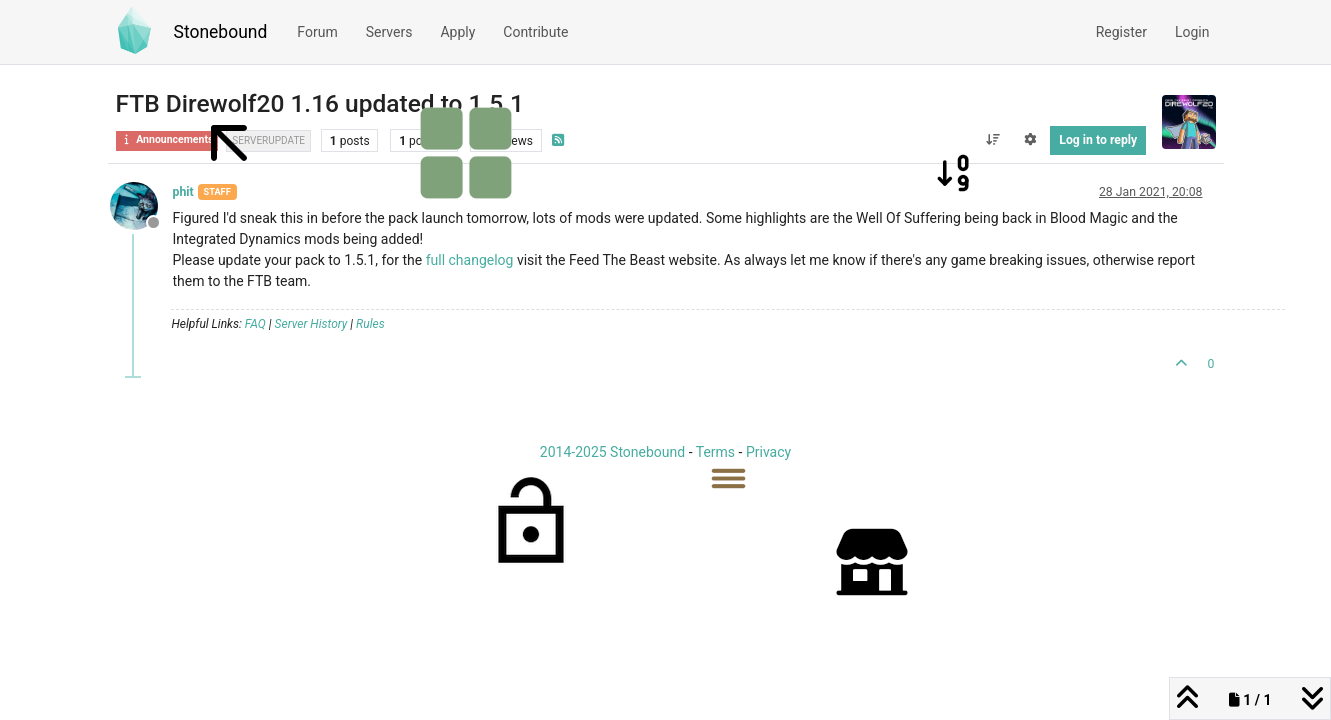 Image resolution: width=1331 pixels, height=720 pixels. Describe the element at coordinates (954, 173) in the screenshot. I see `sort numbers in ascending order (0-9)` at that location.